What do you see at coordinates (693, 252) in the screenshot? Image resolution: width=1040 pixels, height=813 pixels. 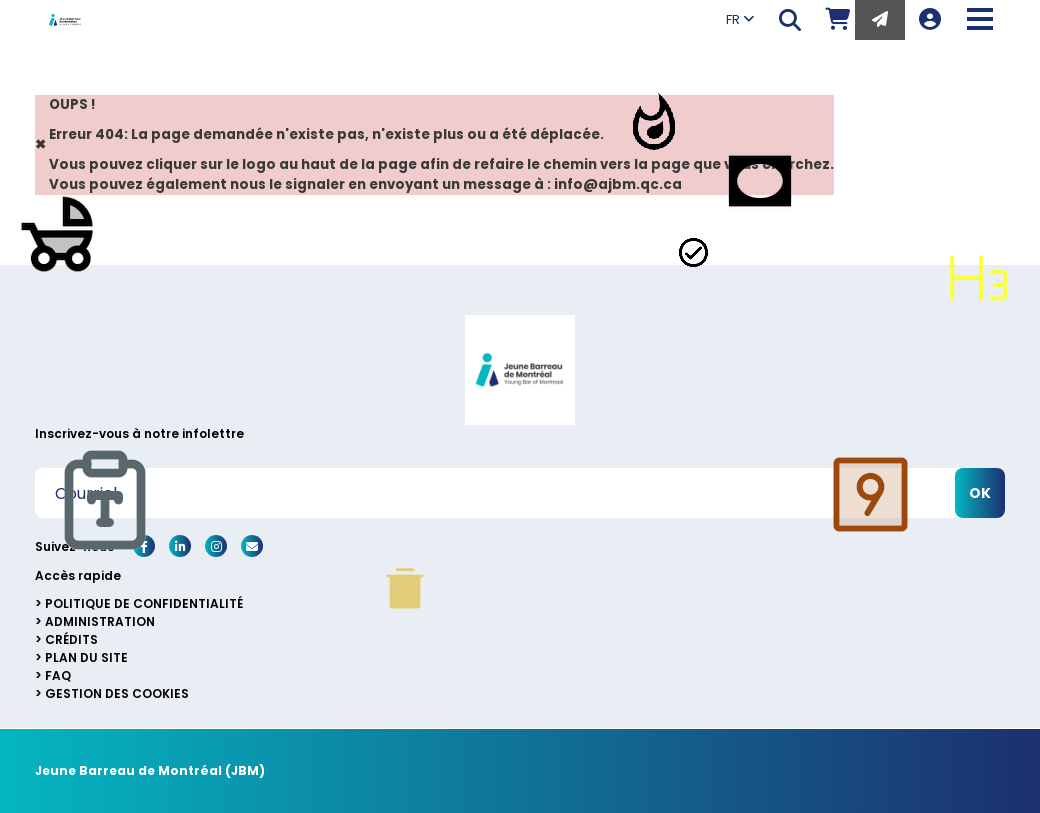 I see `indicates a completed or successful action` at bounding box center [693, 252].